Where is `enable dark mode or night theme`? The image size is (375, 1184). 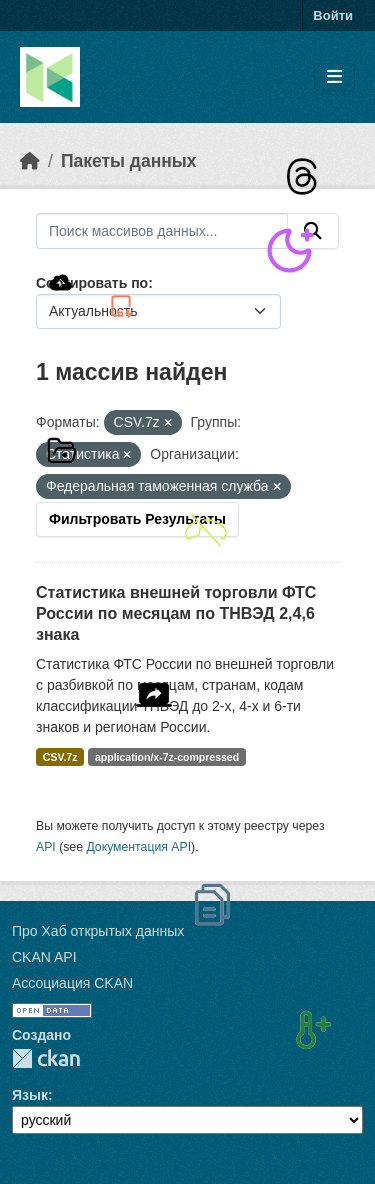
enable dark mode or night theme is located at coordinates (289, 250).